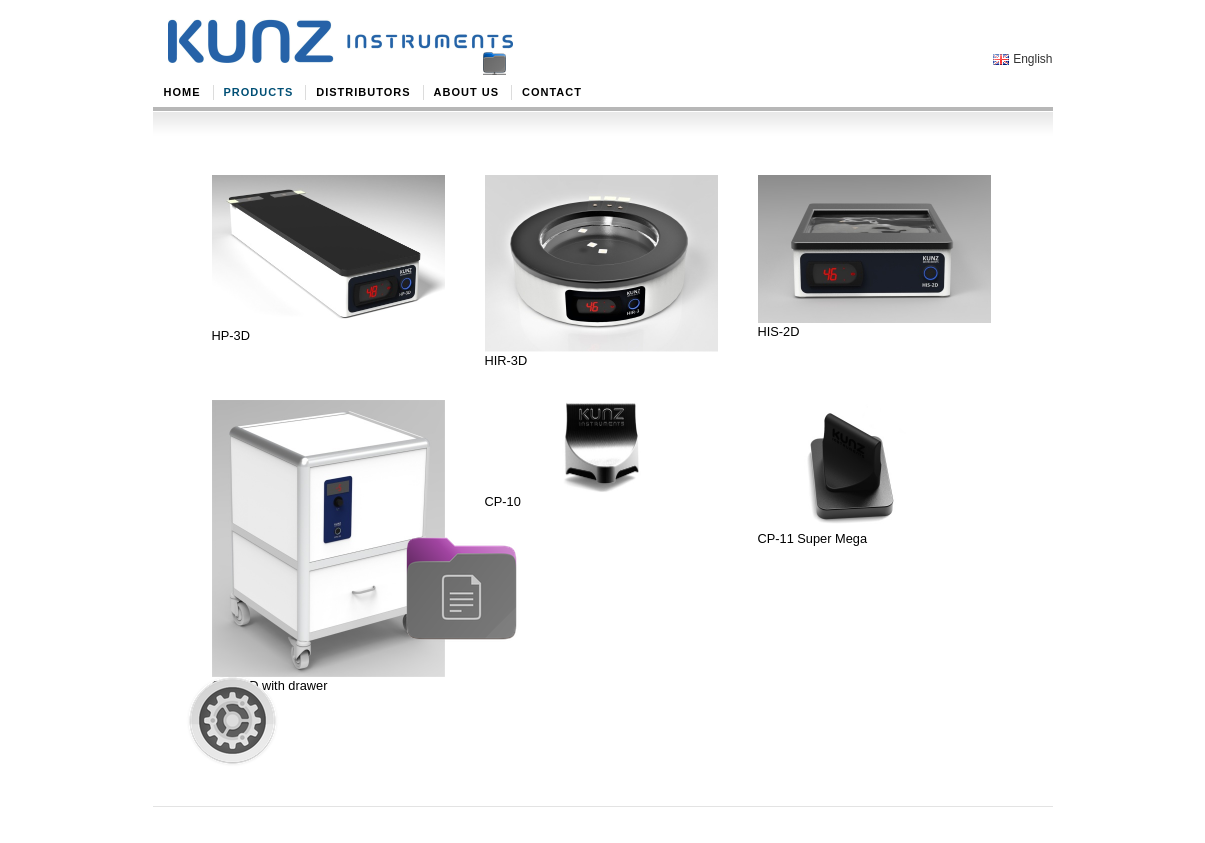 This screenshot has width=1205, height=843. What do you see at coordinates (461, 588) in the screenshot?
I see `open documents folder` at bounding box center [461, 588].